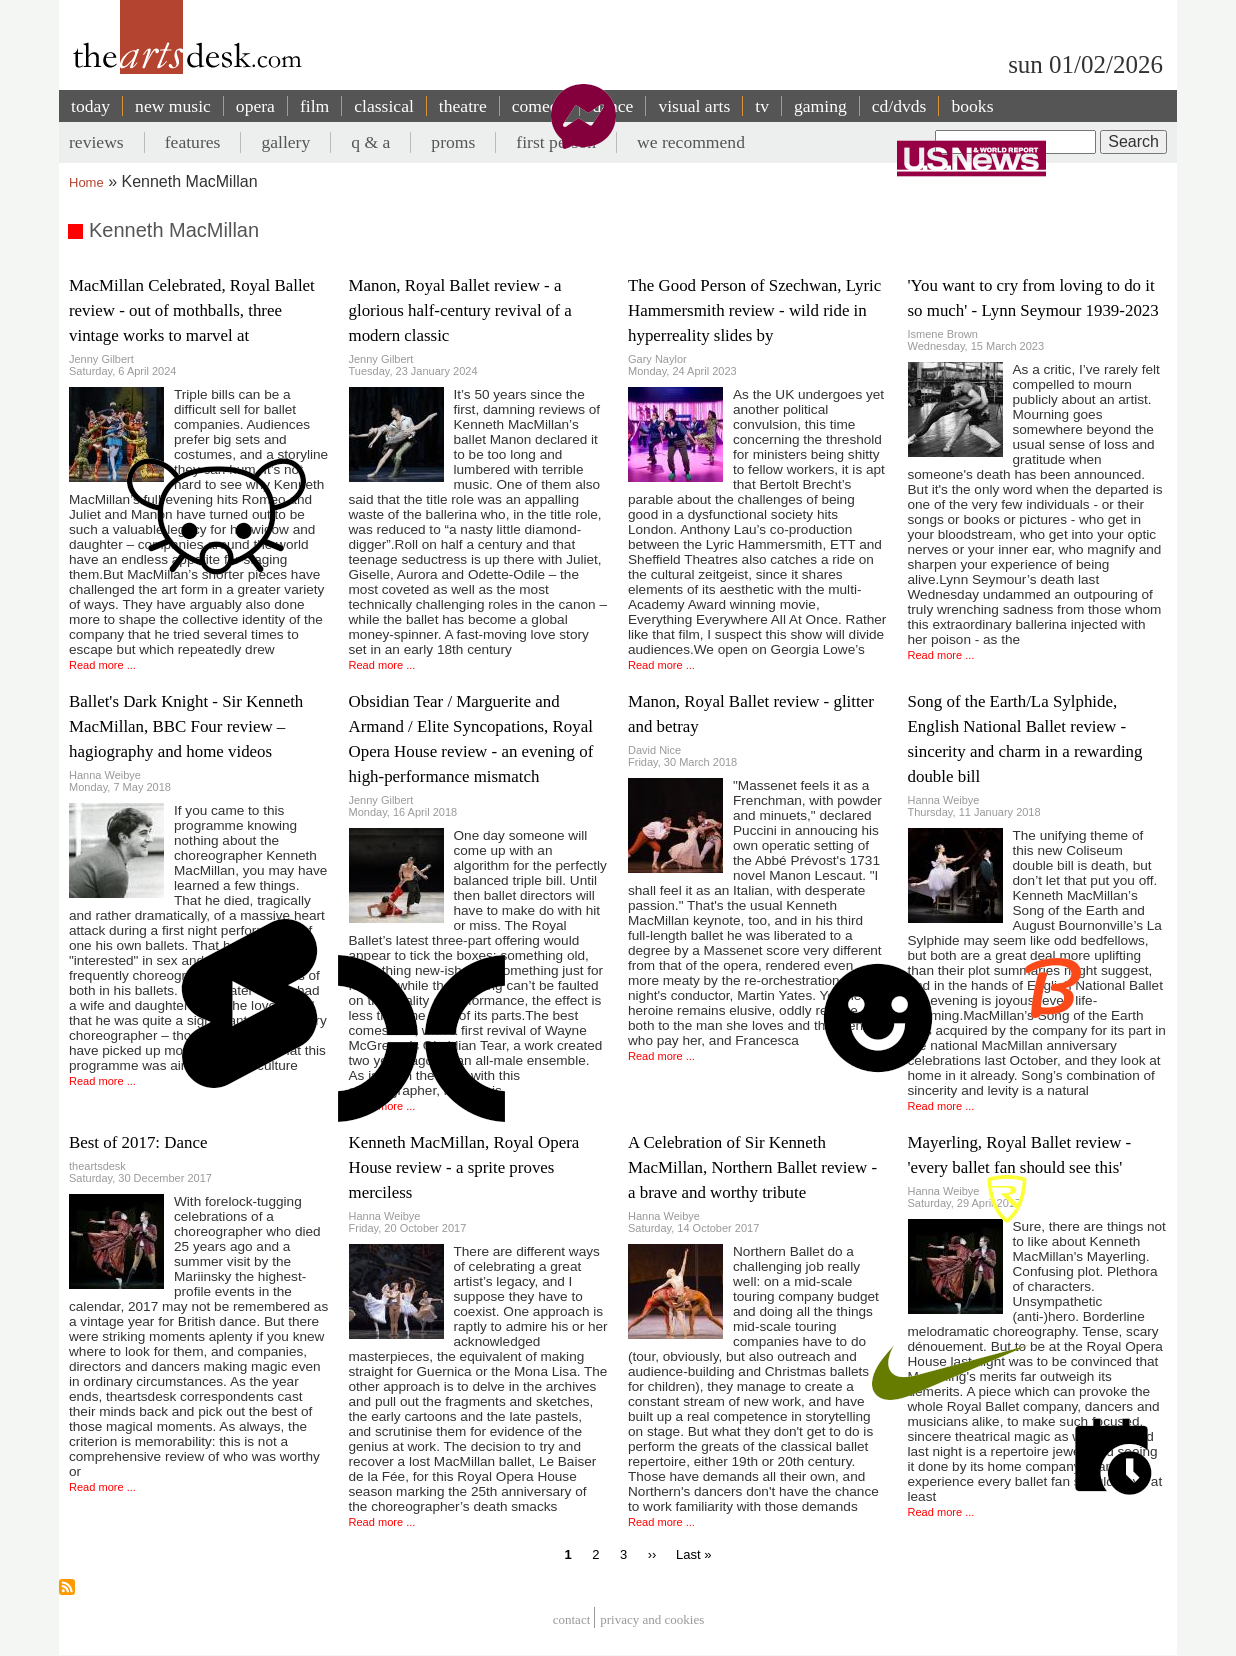 The image size is (1236, 1656). Describe the element at coordinates (1053, 988) in the screenshot. I see `open brandfetch brand asset platform` at that location.